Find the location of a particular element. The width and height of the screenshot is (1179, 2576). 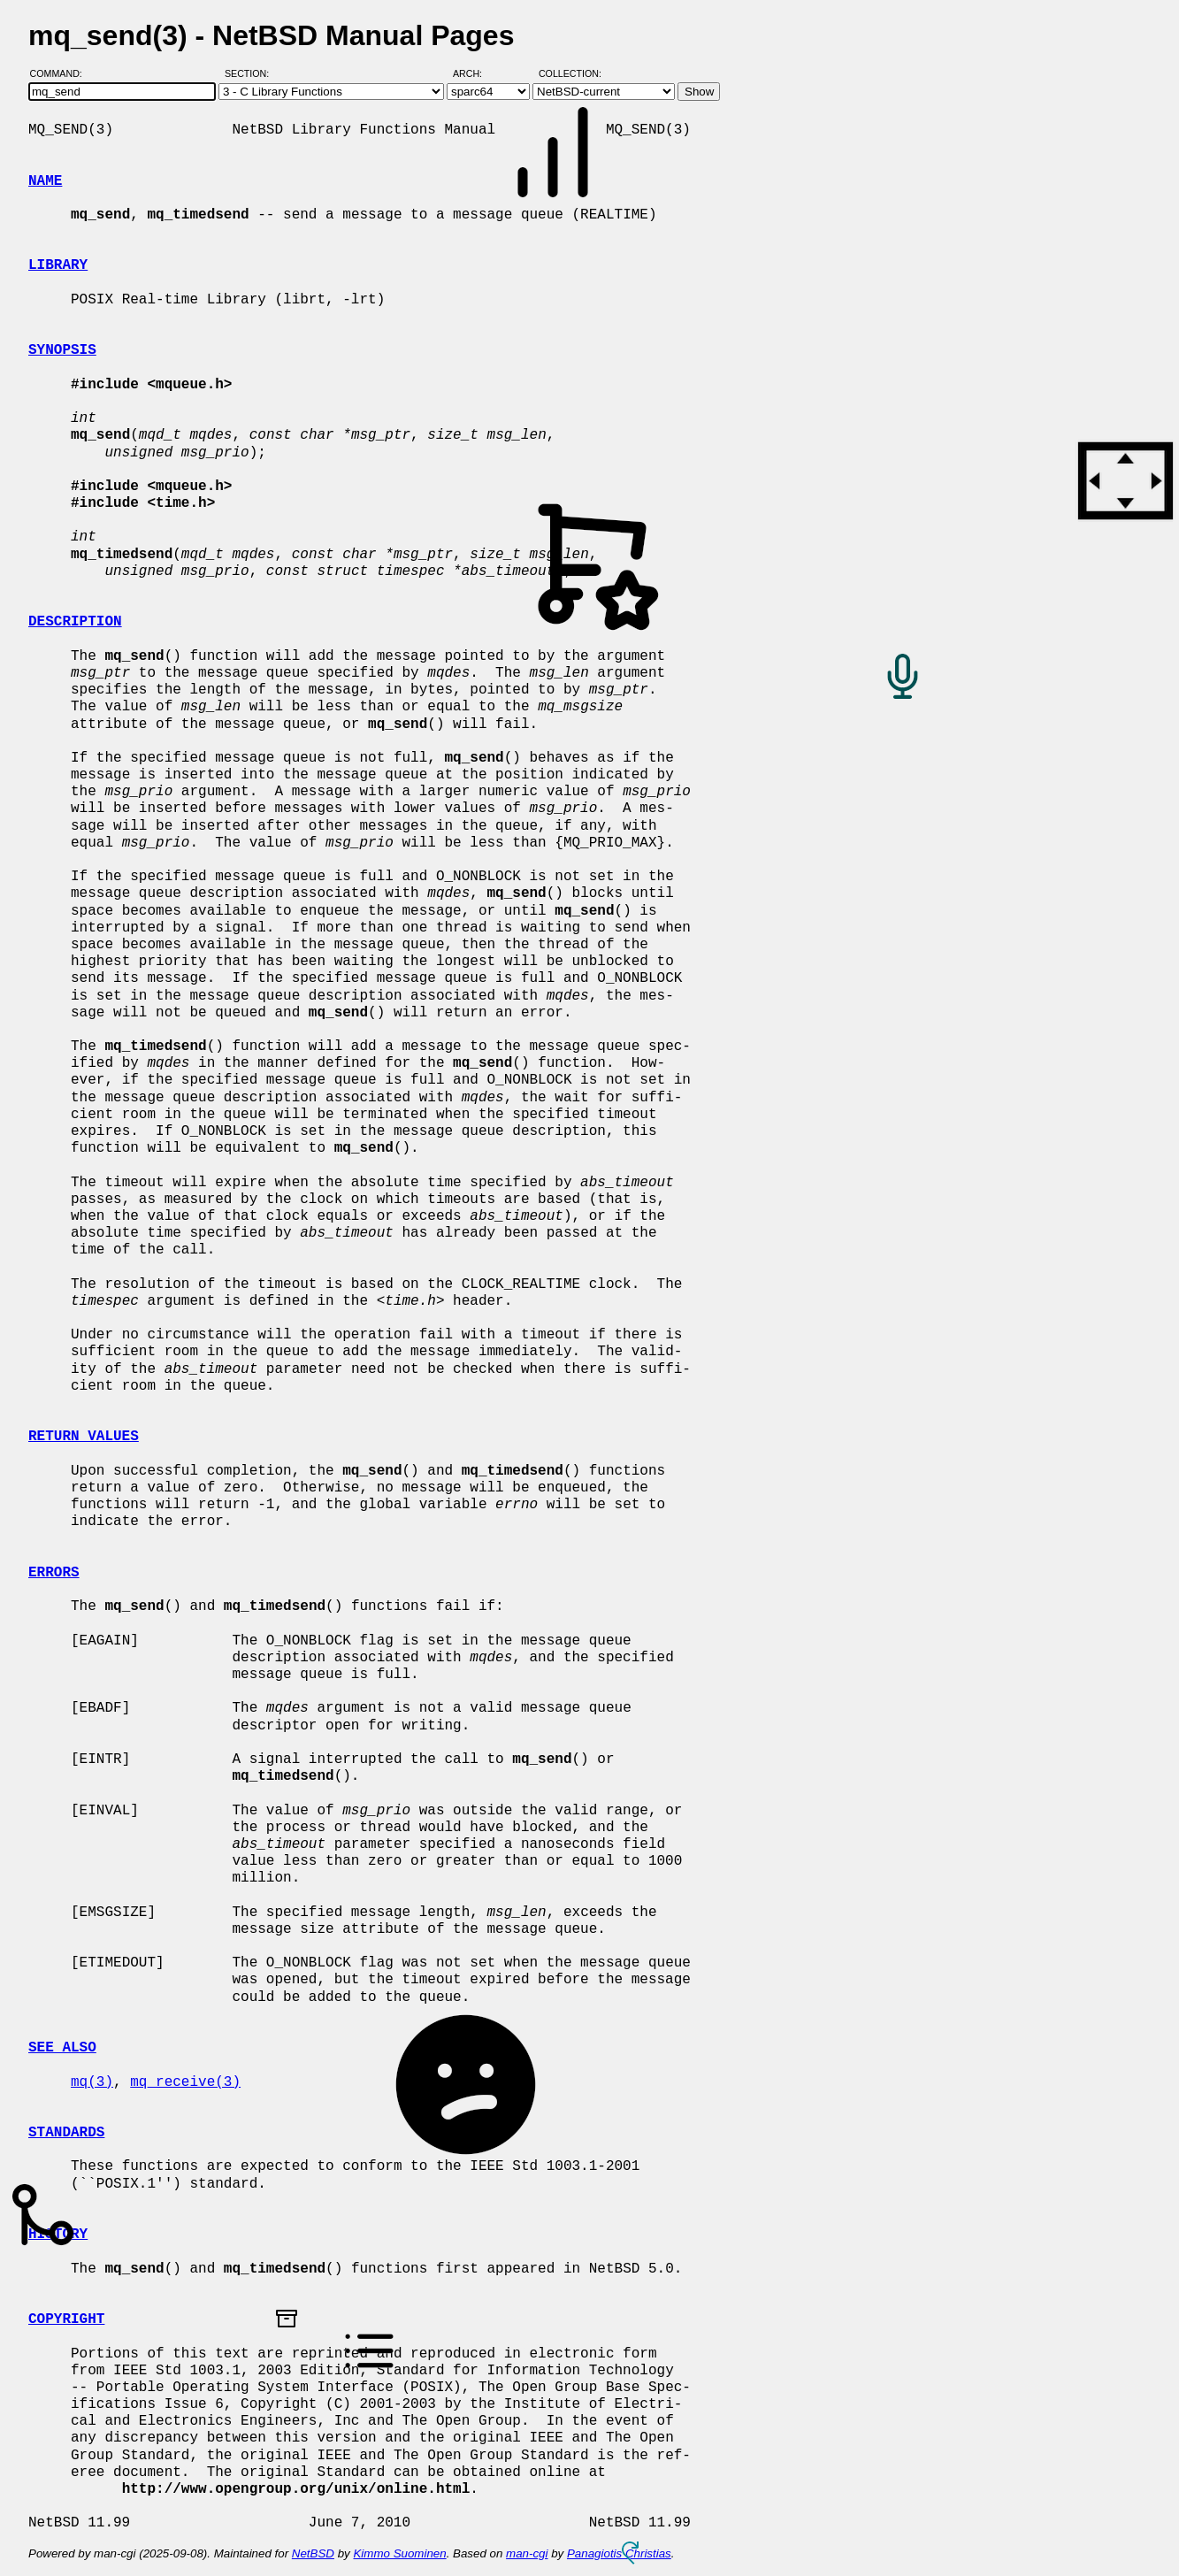

indicates a confused or uncertain state is located at coordinates (465, 2084).